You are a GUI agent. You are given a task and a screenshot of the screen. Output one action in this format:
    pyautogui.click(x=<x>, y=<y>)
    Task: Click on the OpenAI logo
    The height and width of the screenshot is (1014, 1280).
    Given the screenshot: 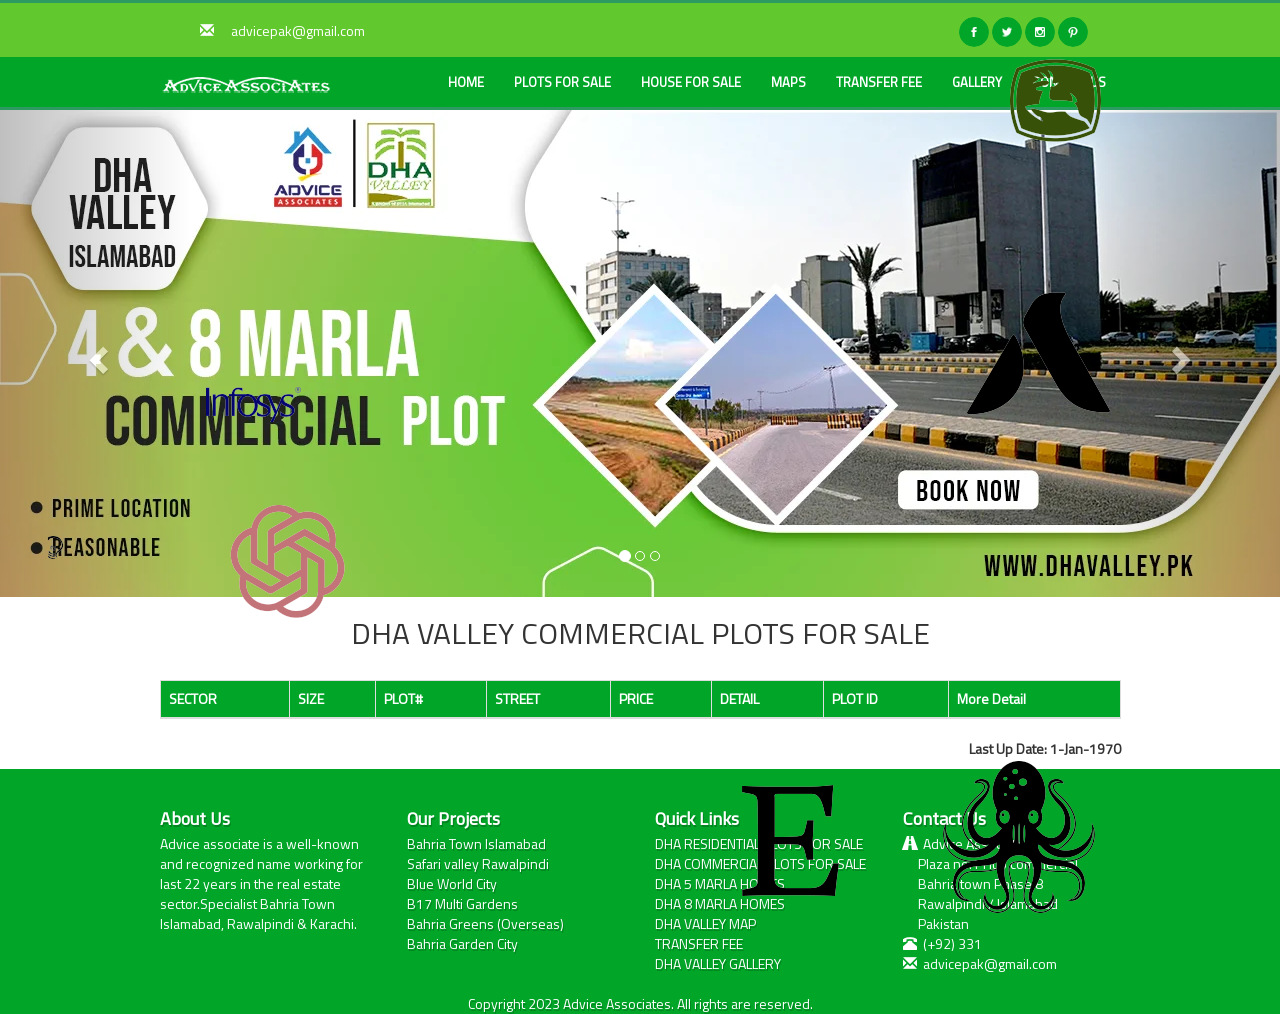 What is the action you would take?
    pyautogui.click(x=287, y=561)
    